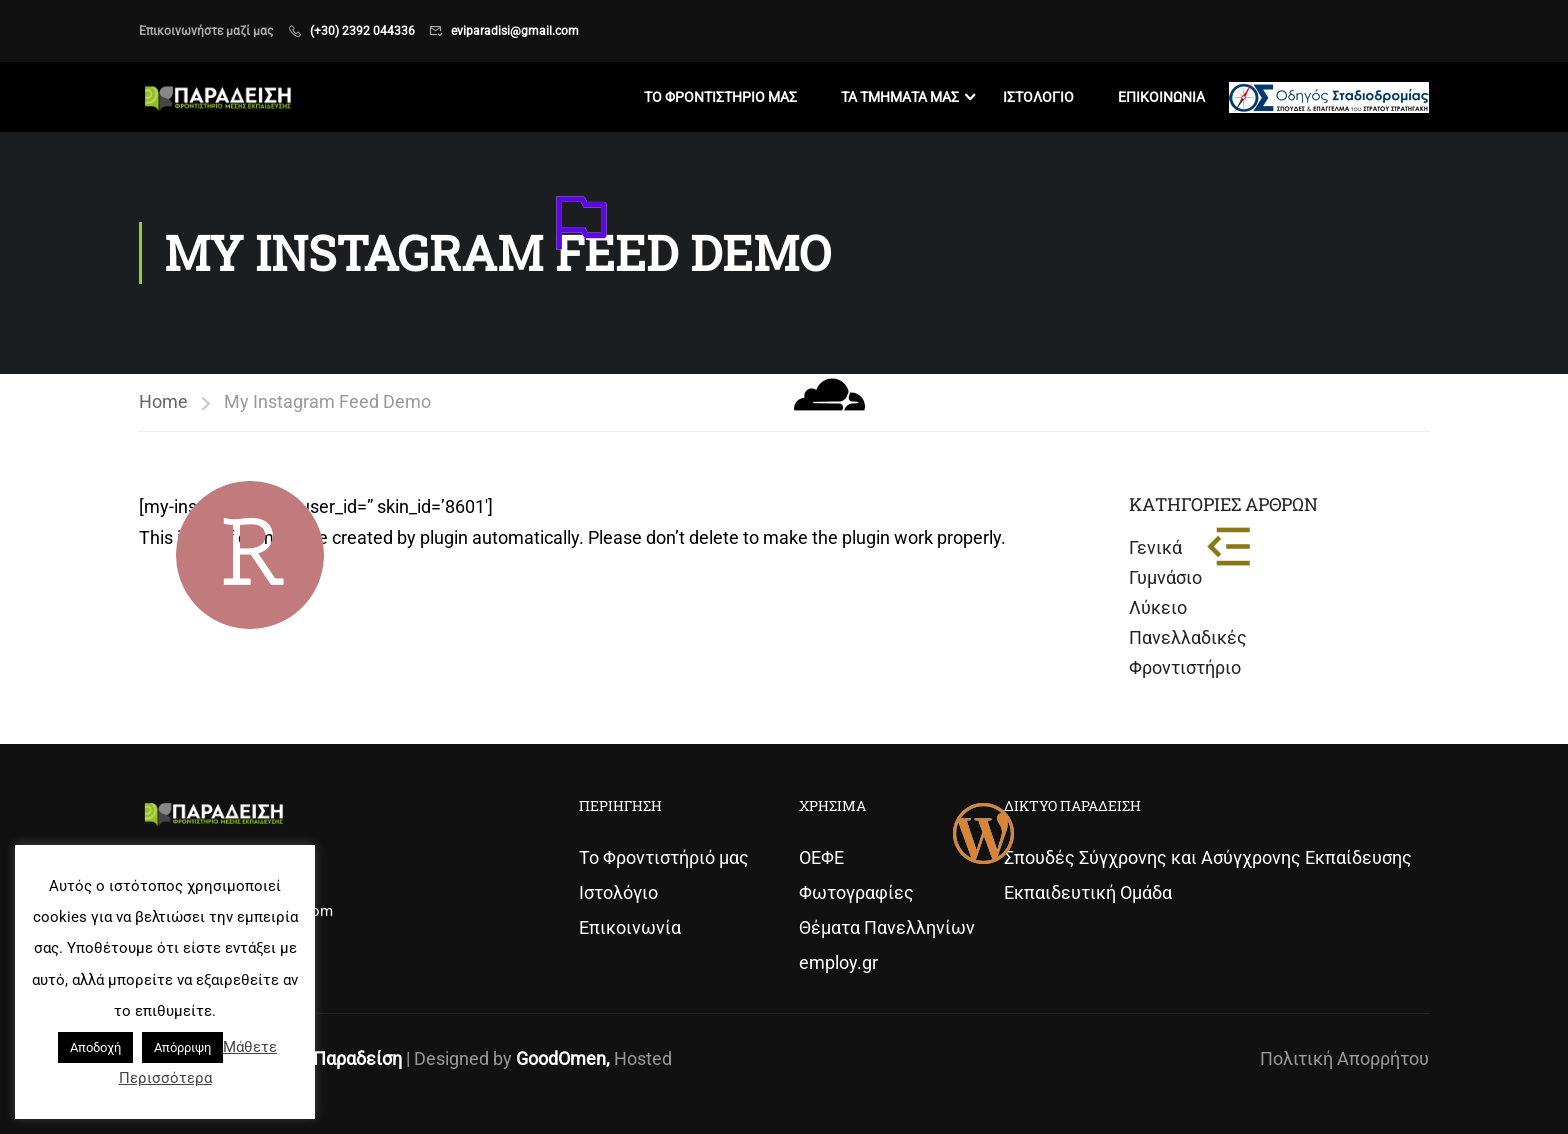  What do you see at coordinates (829, 394) in the screenshot?
I see `cloudflare logo` at bounding box center [829, 394].